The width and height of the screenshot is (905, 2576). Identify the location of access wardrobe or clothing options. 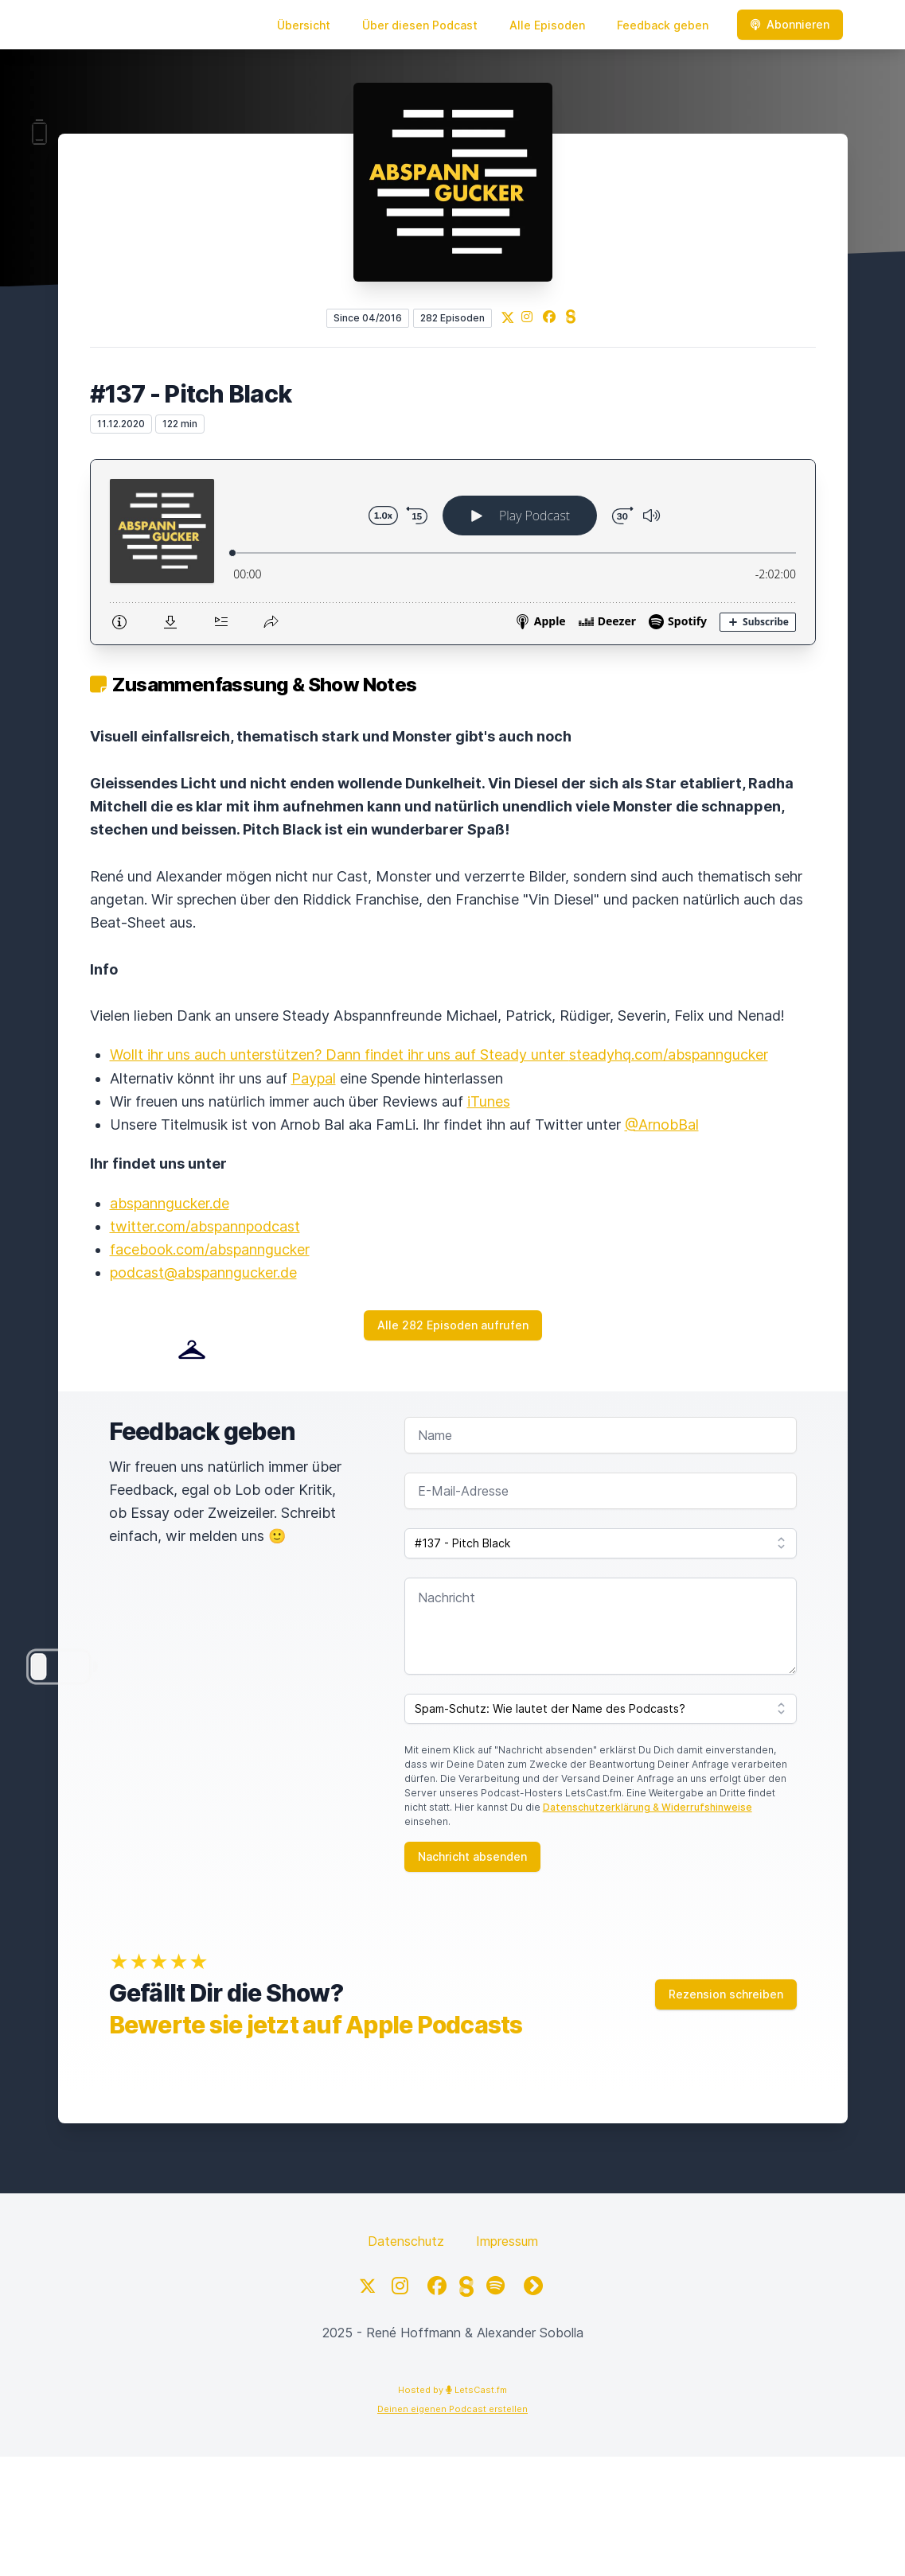
(192, 1351).